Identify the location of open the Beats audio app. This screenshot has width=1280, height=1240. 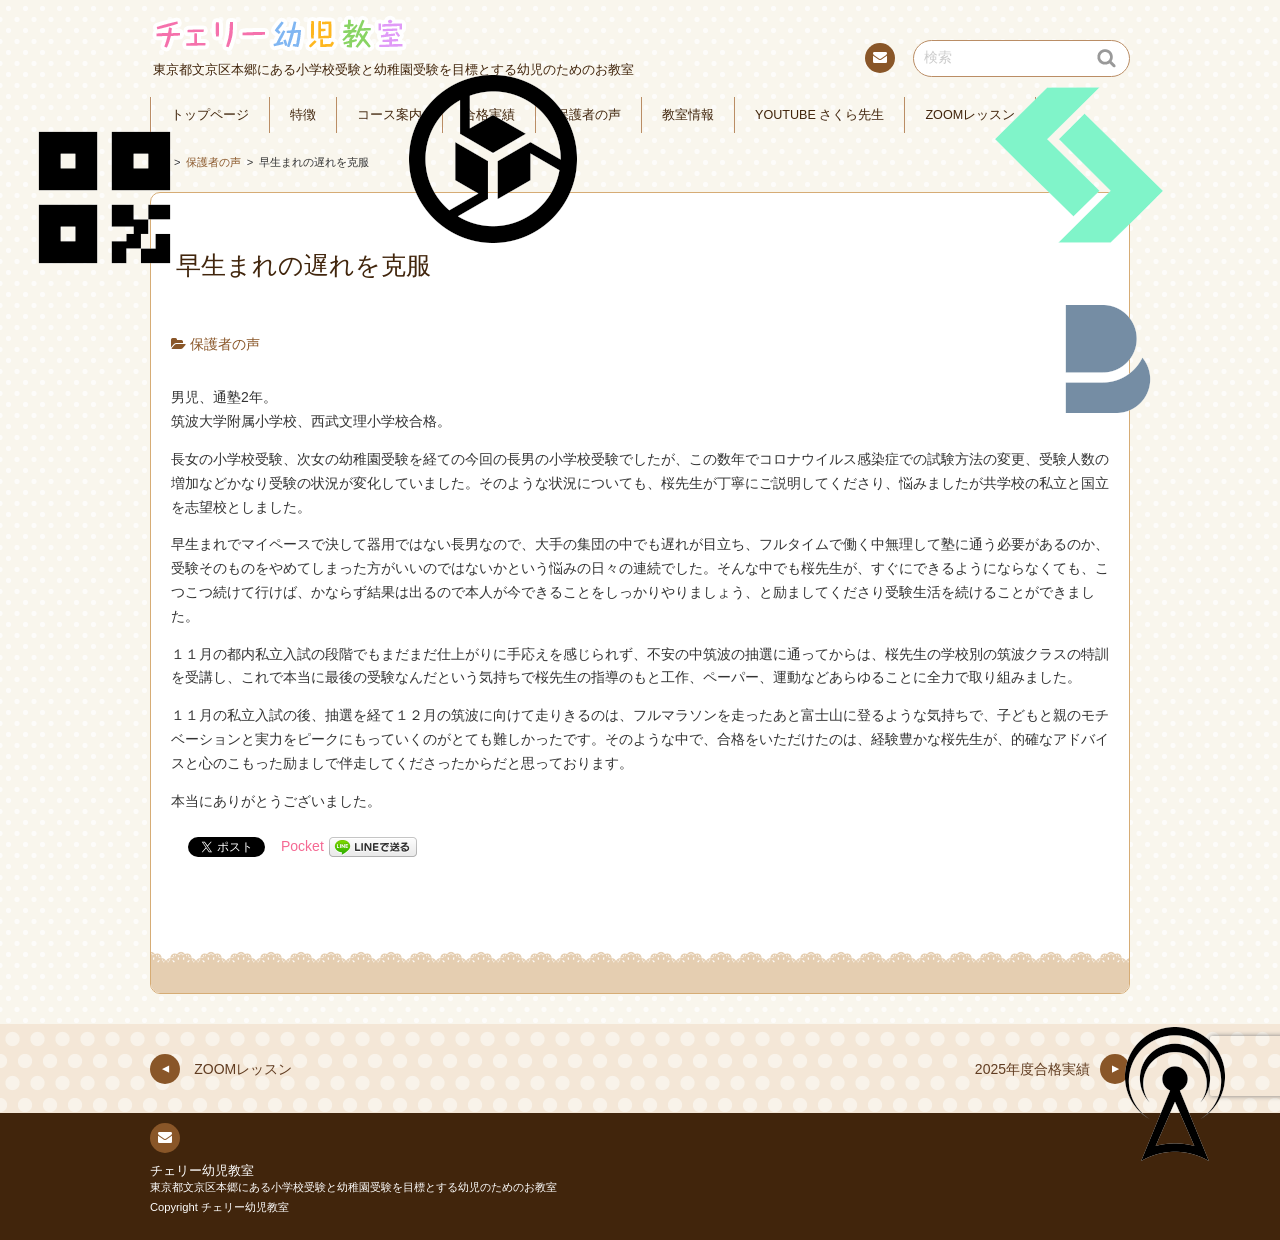
(1108, 359).